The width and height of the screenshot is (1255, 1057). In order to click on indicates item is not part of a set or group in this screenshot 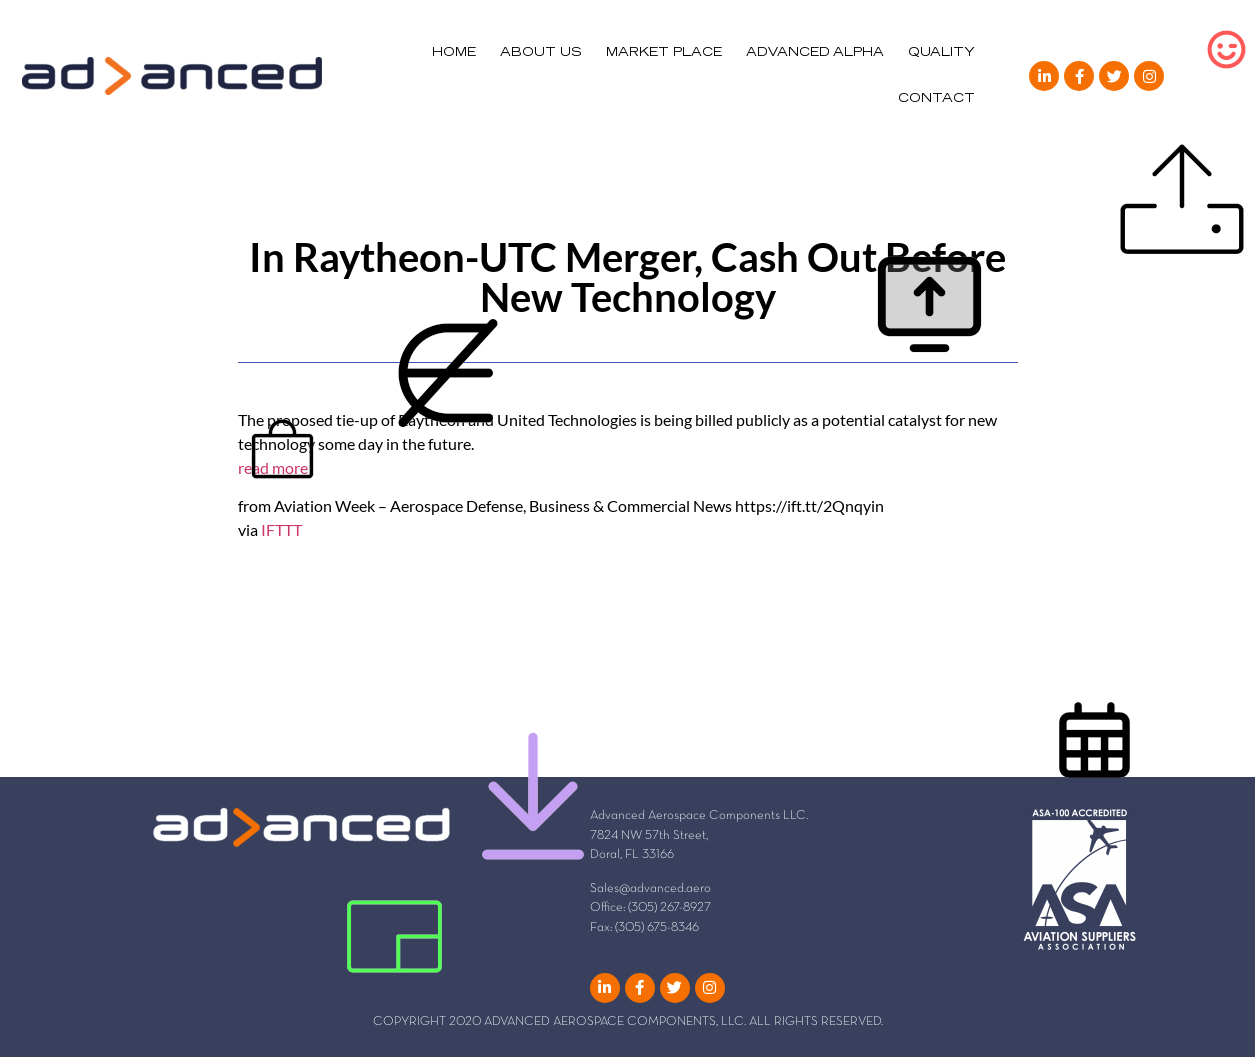, I will do `click(448, 373)`.